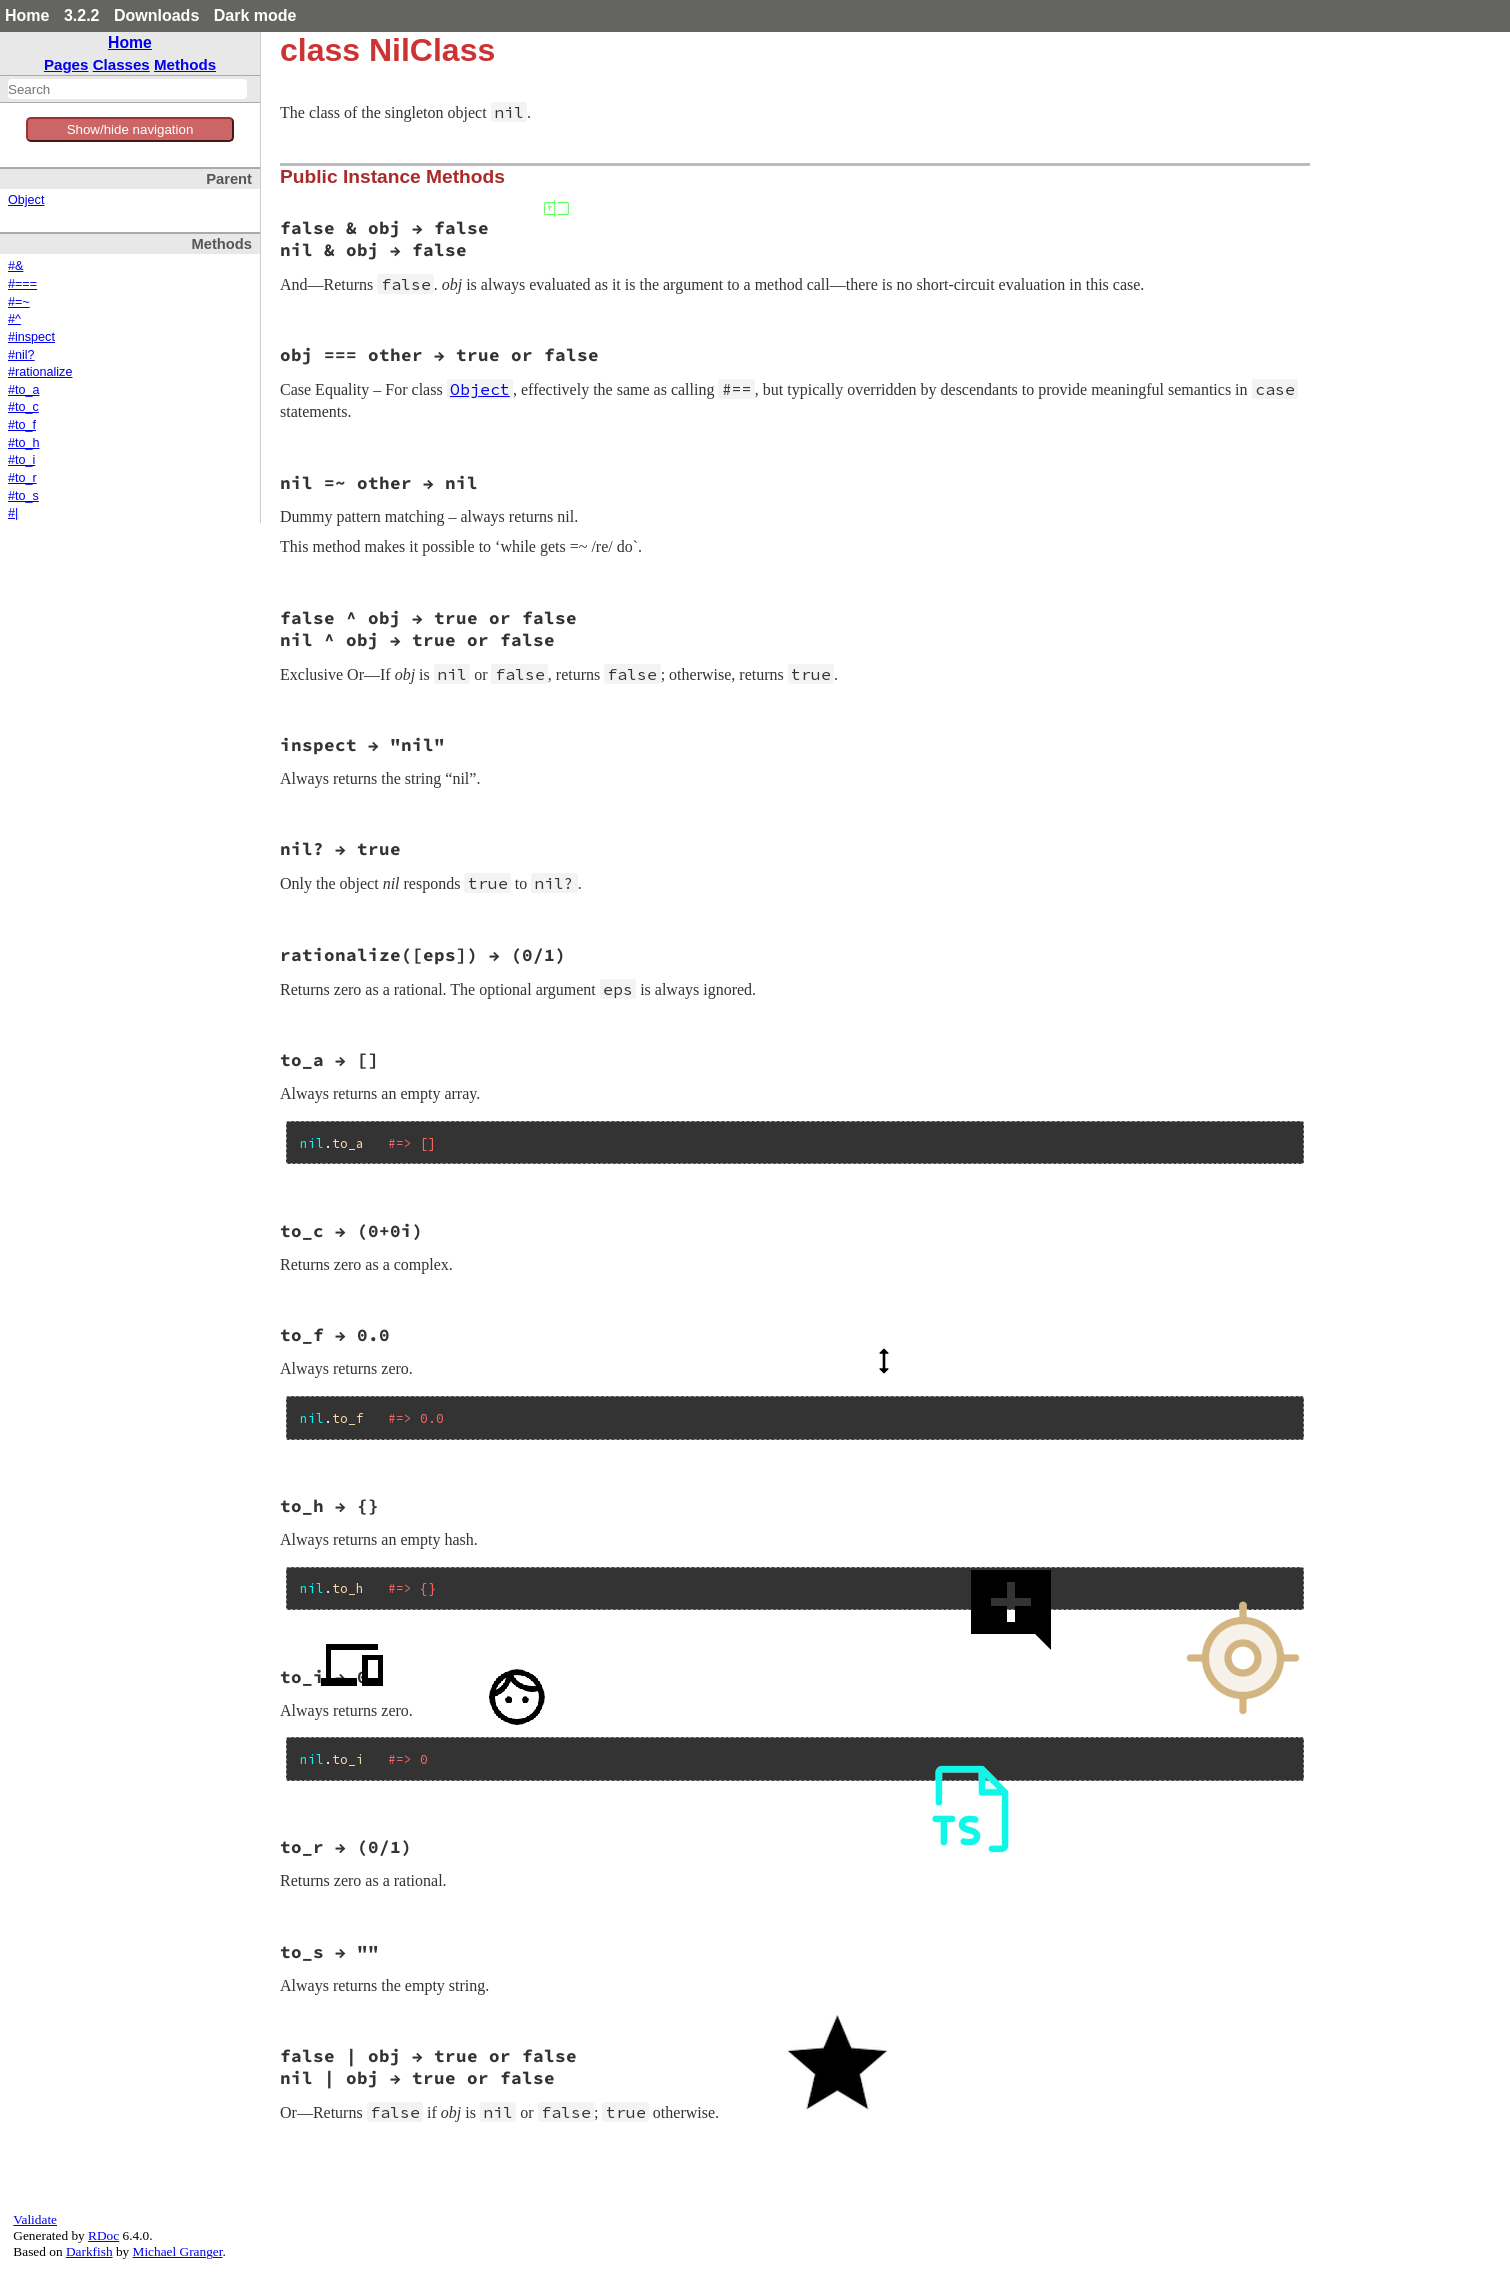  Describe the element at coordinates (1011, 1610) in the screenshot. I see `add a new comment` at that location.